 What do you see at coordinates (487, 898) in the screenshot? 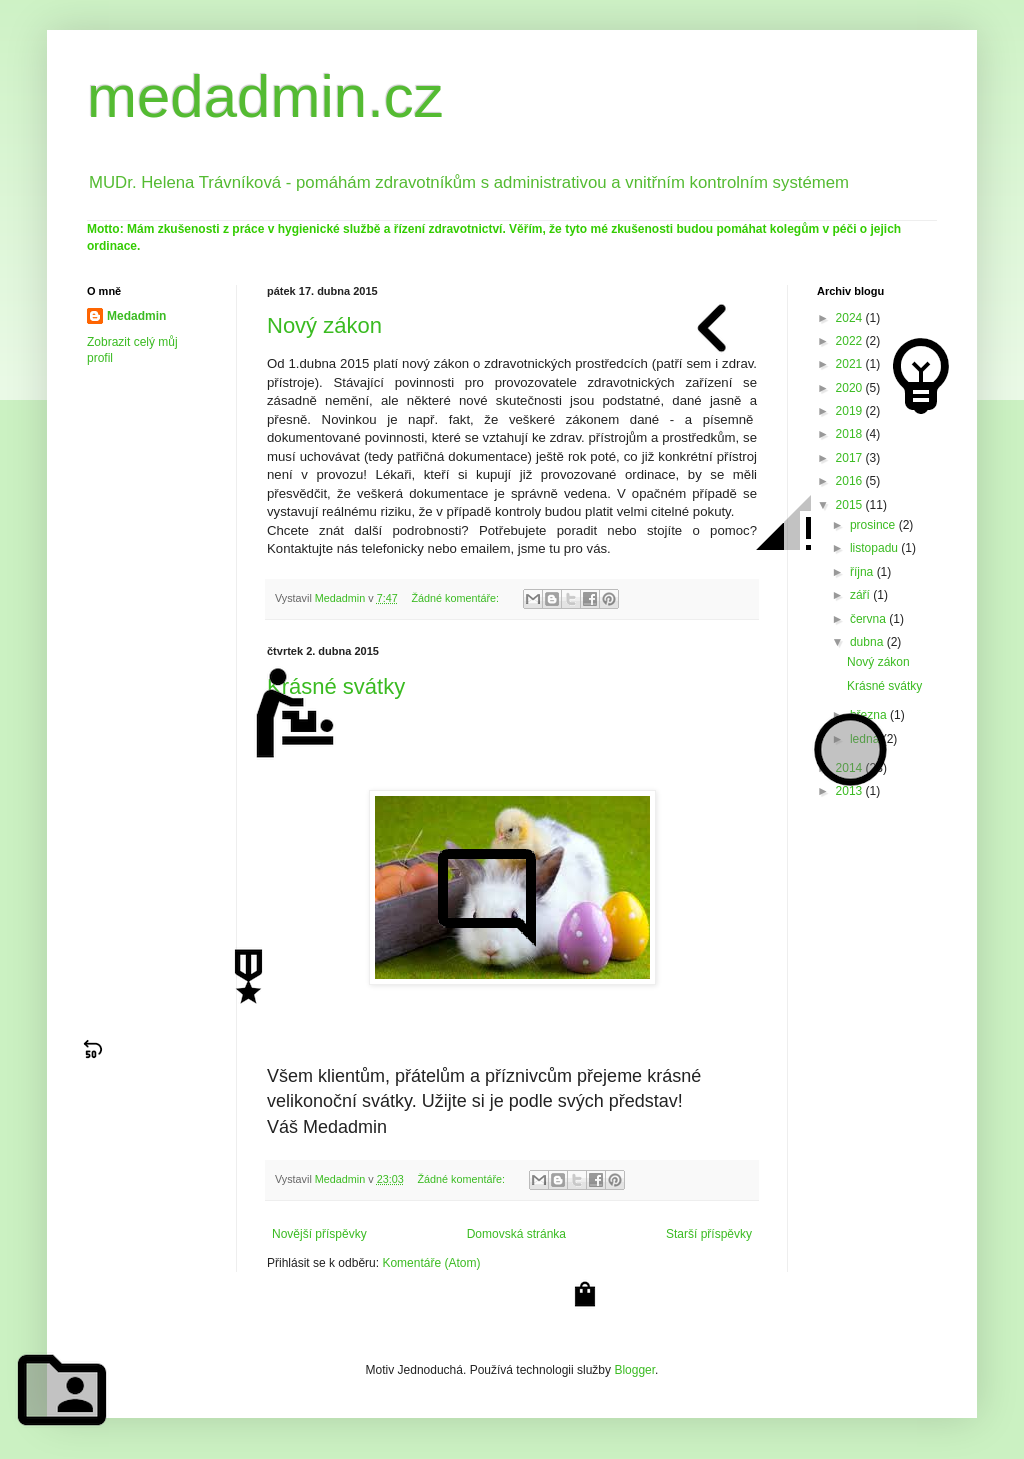
I see `open comments or discussion thread` at bounding box center [487, 898].